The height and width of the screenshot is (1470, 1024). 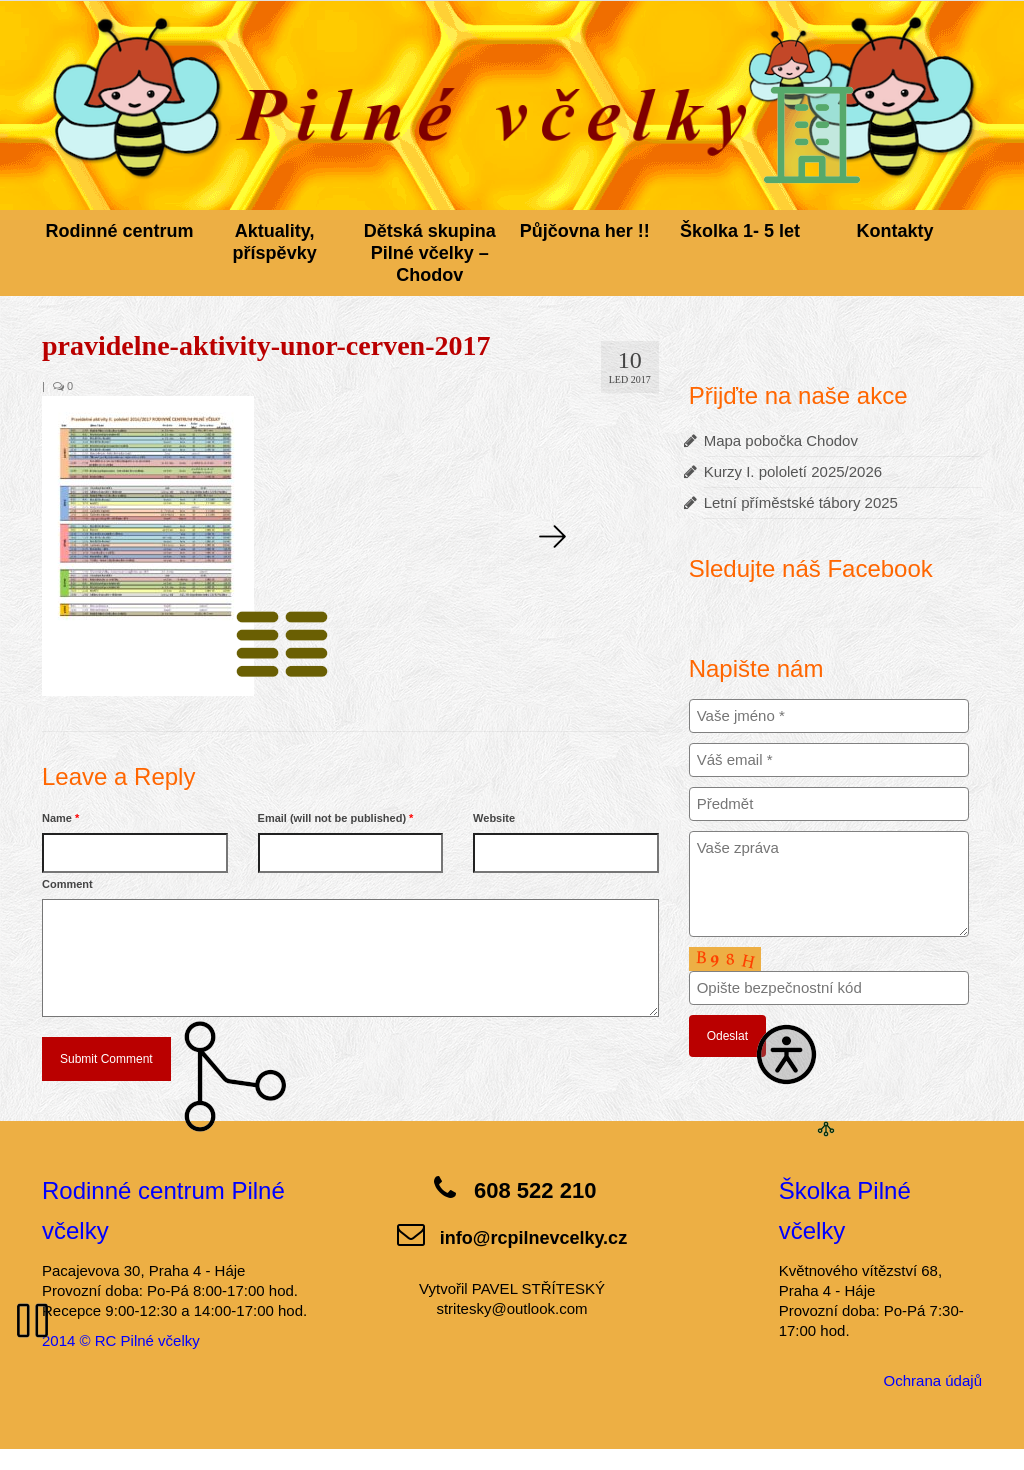 I want to click on access user profile or account settings, so click(x=786, y=1054).